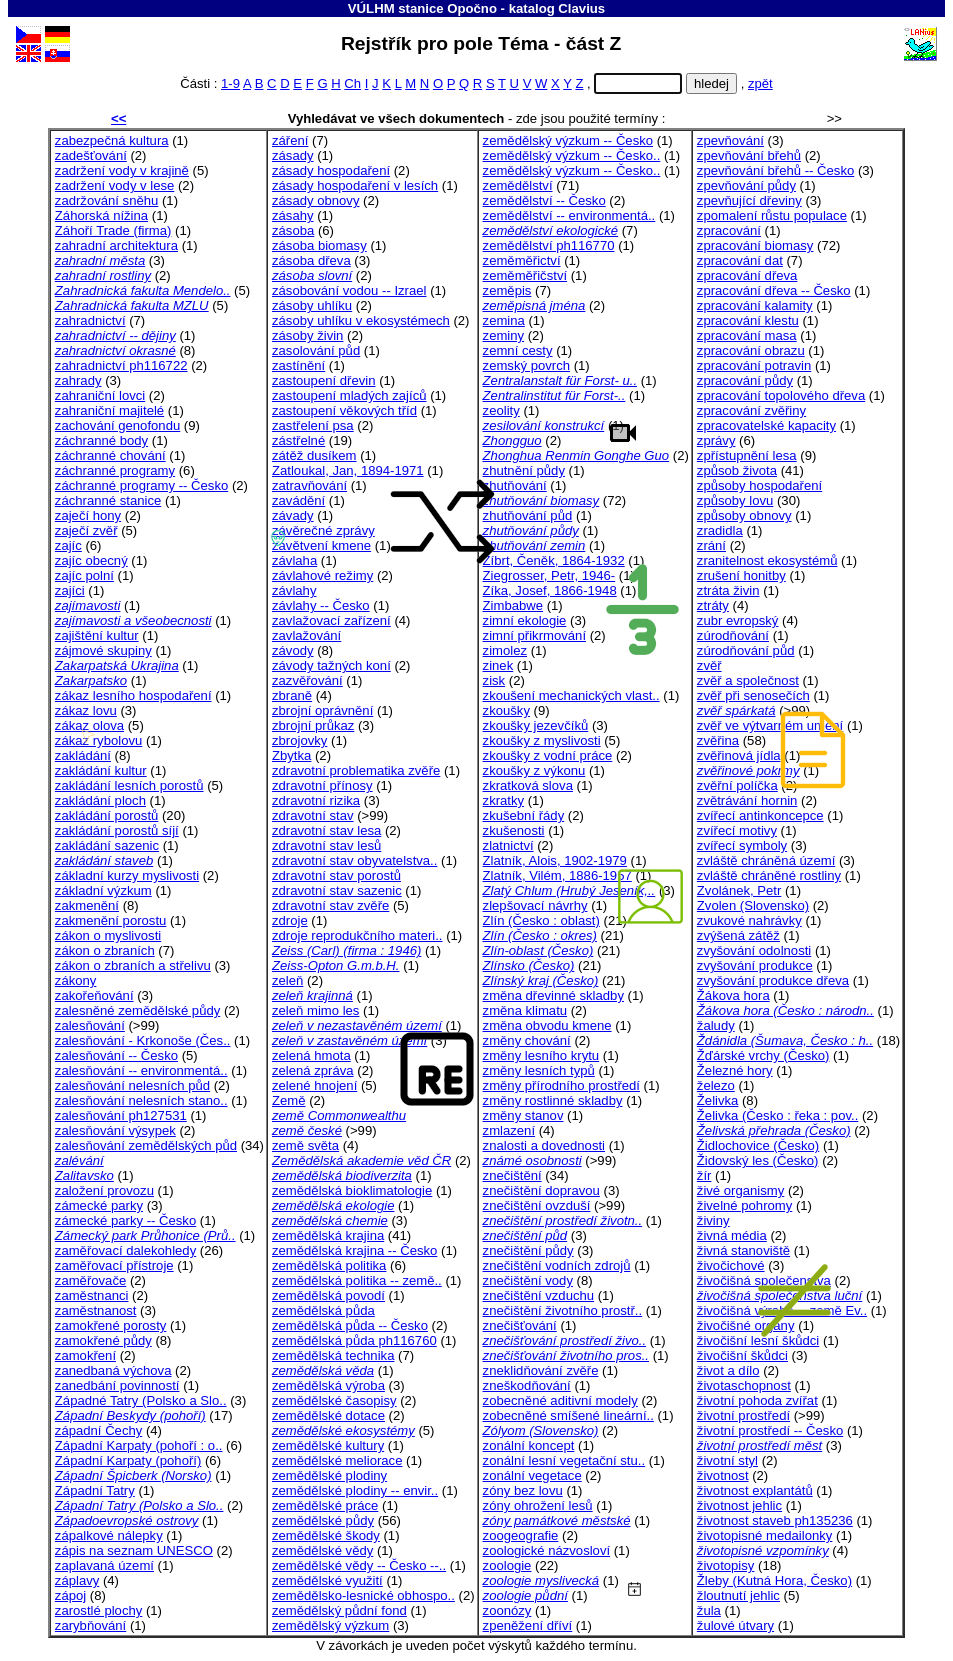 The width and height of the screenshot is (953, 1661). What do you see at coordinates (650, 896) in the screenshot?
I see `view user profile` at bounding box center [650, 896].